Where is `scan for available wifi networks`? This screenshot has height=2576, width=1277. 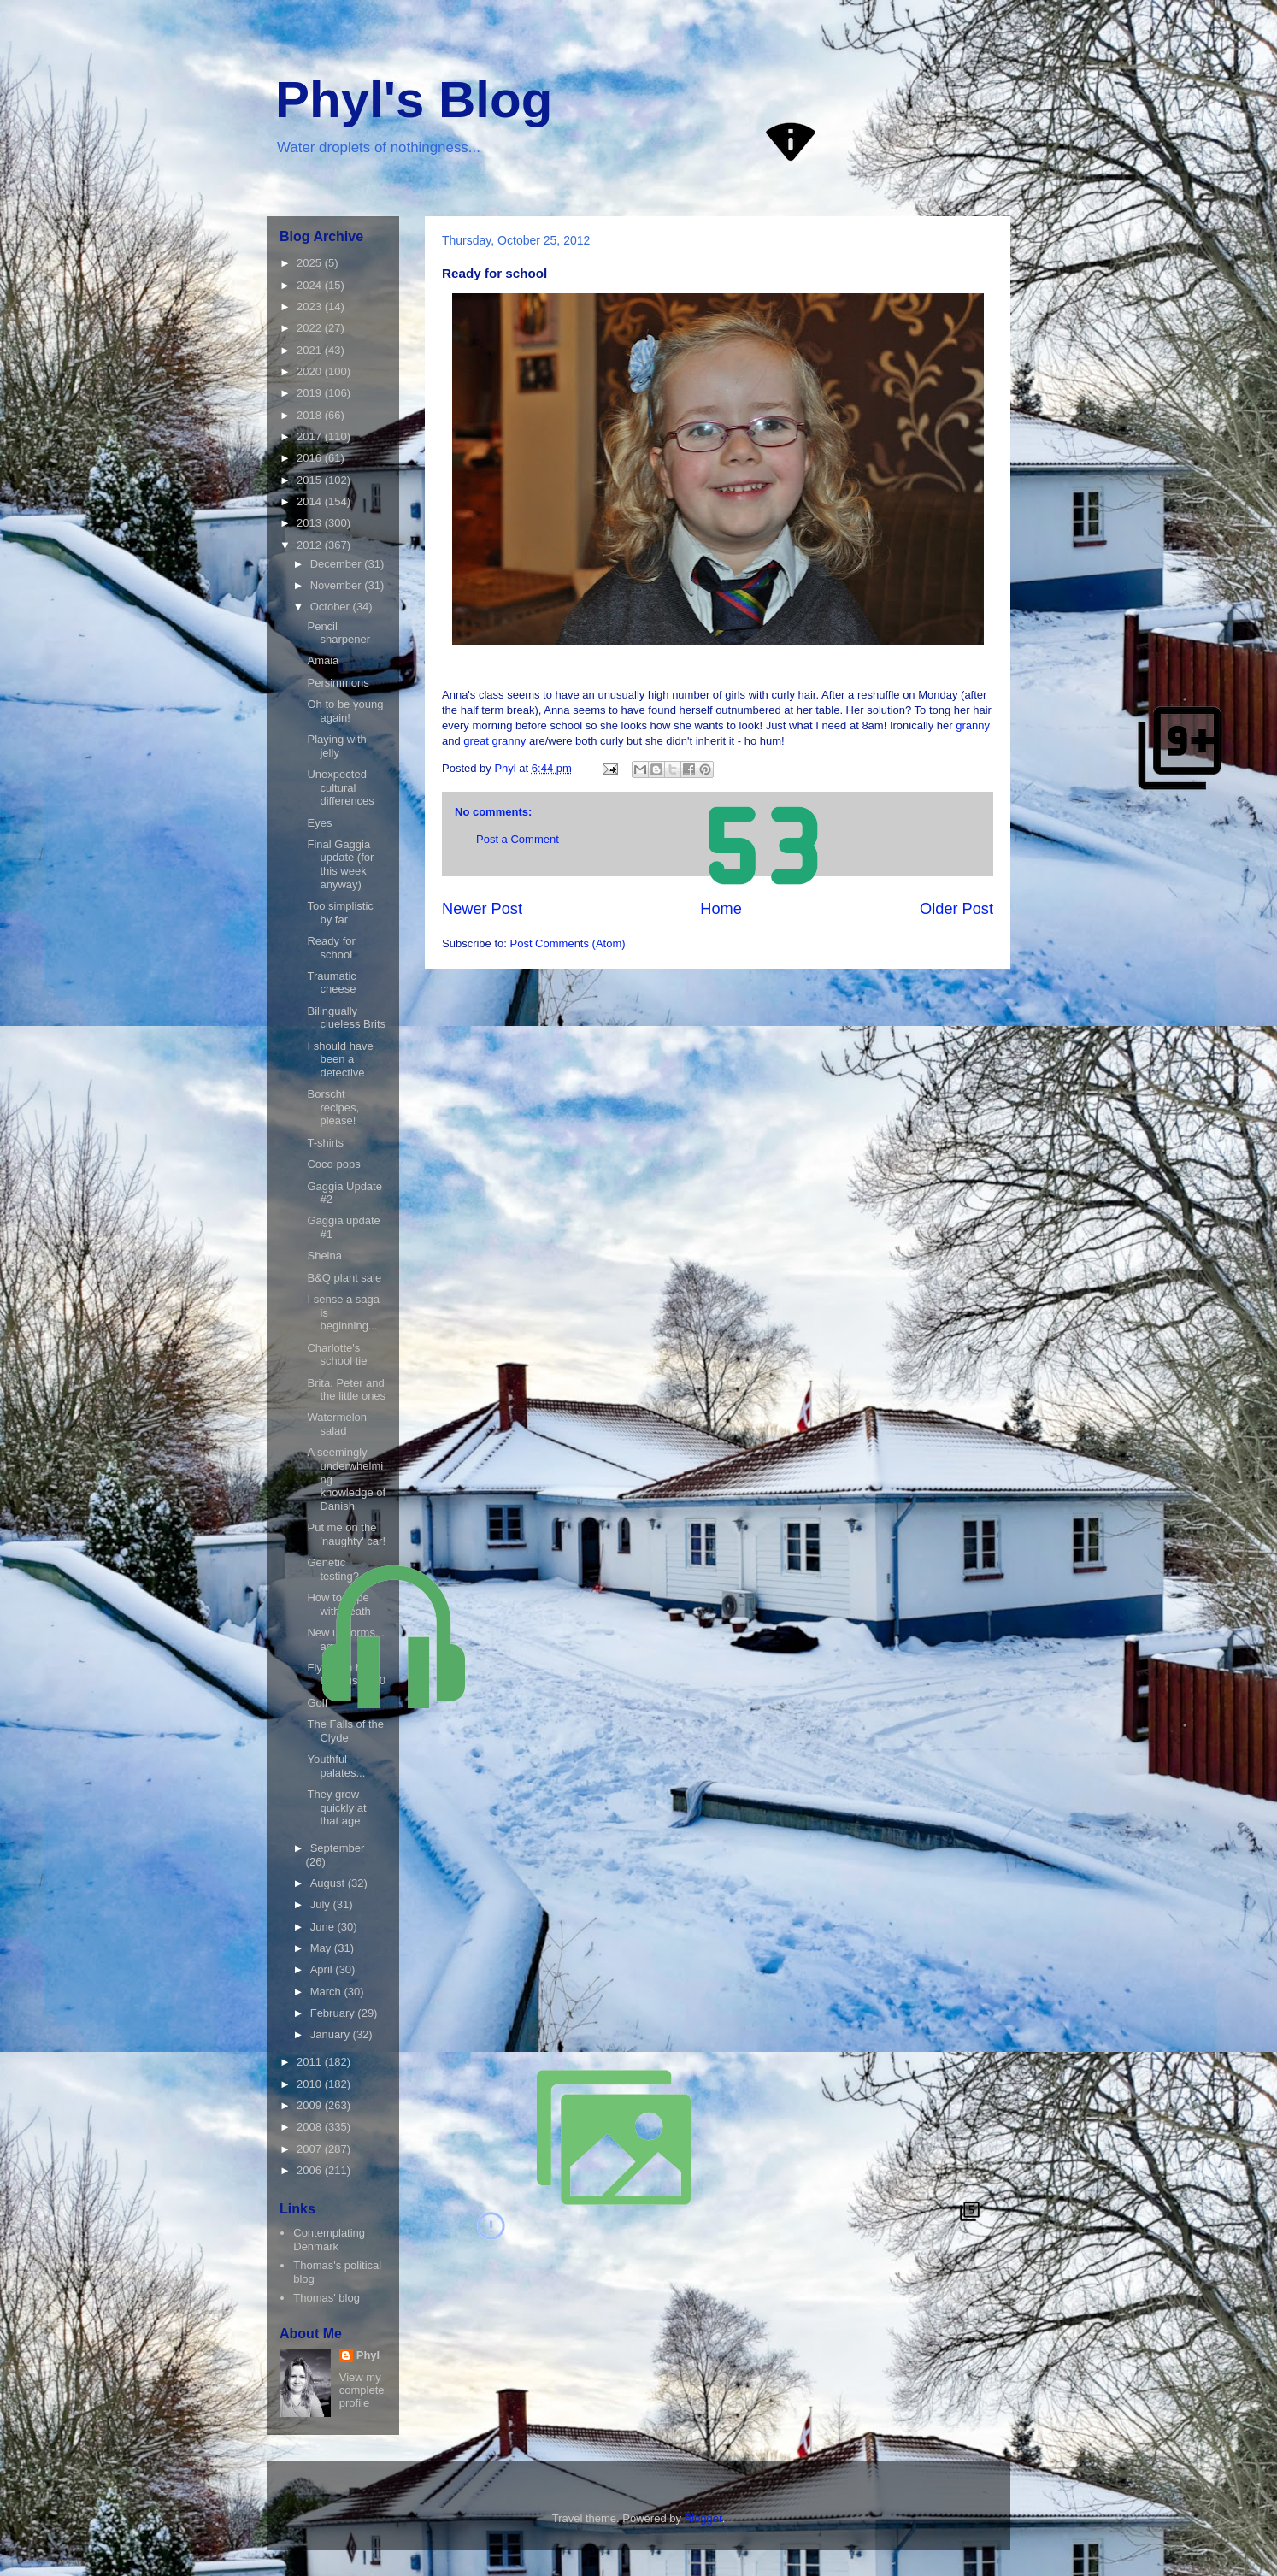
scan for available wifi networks is located at coordinates (791, 142).